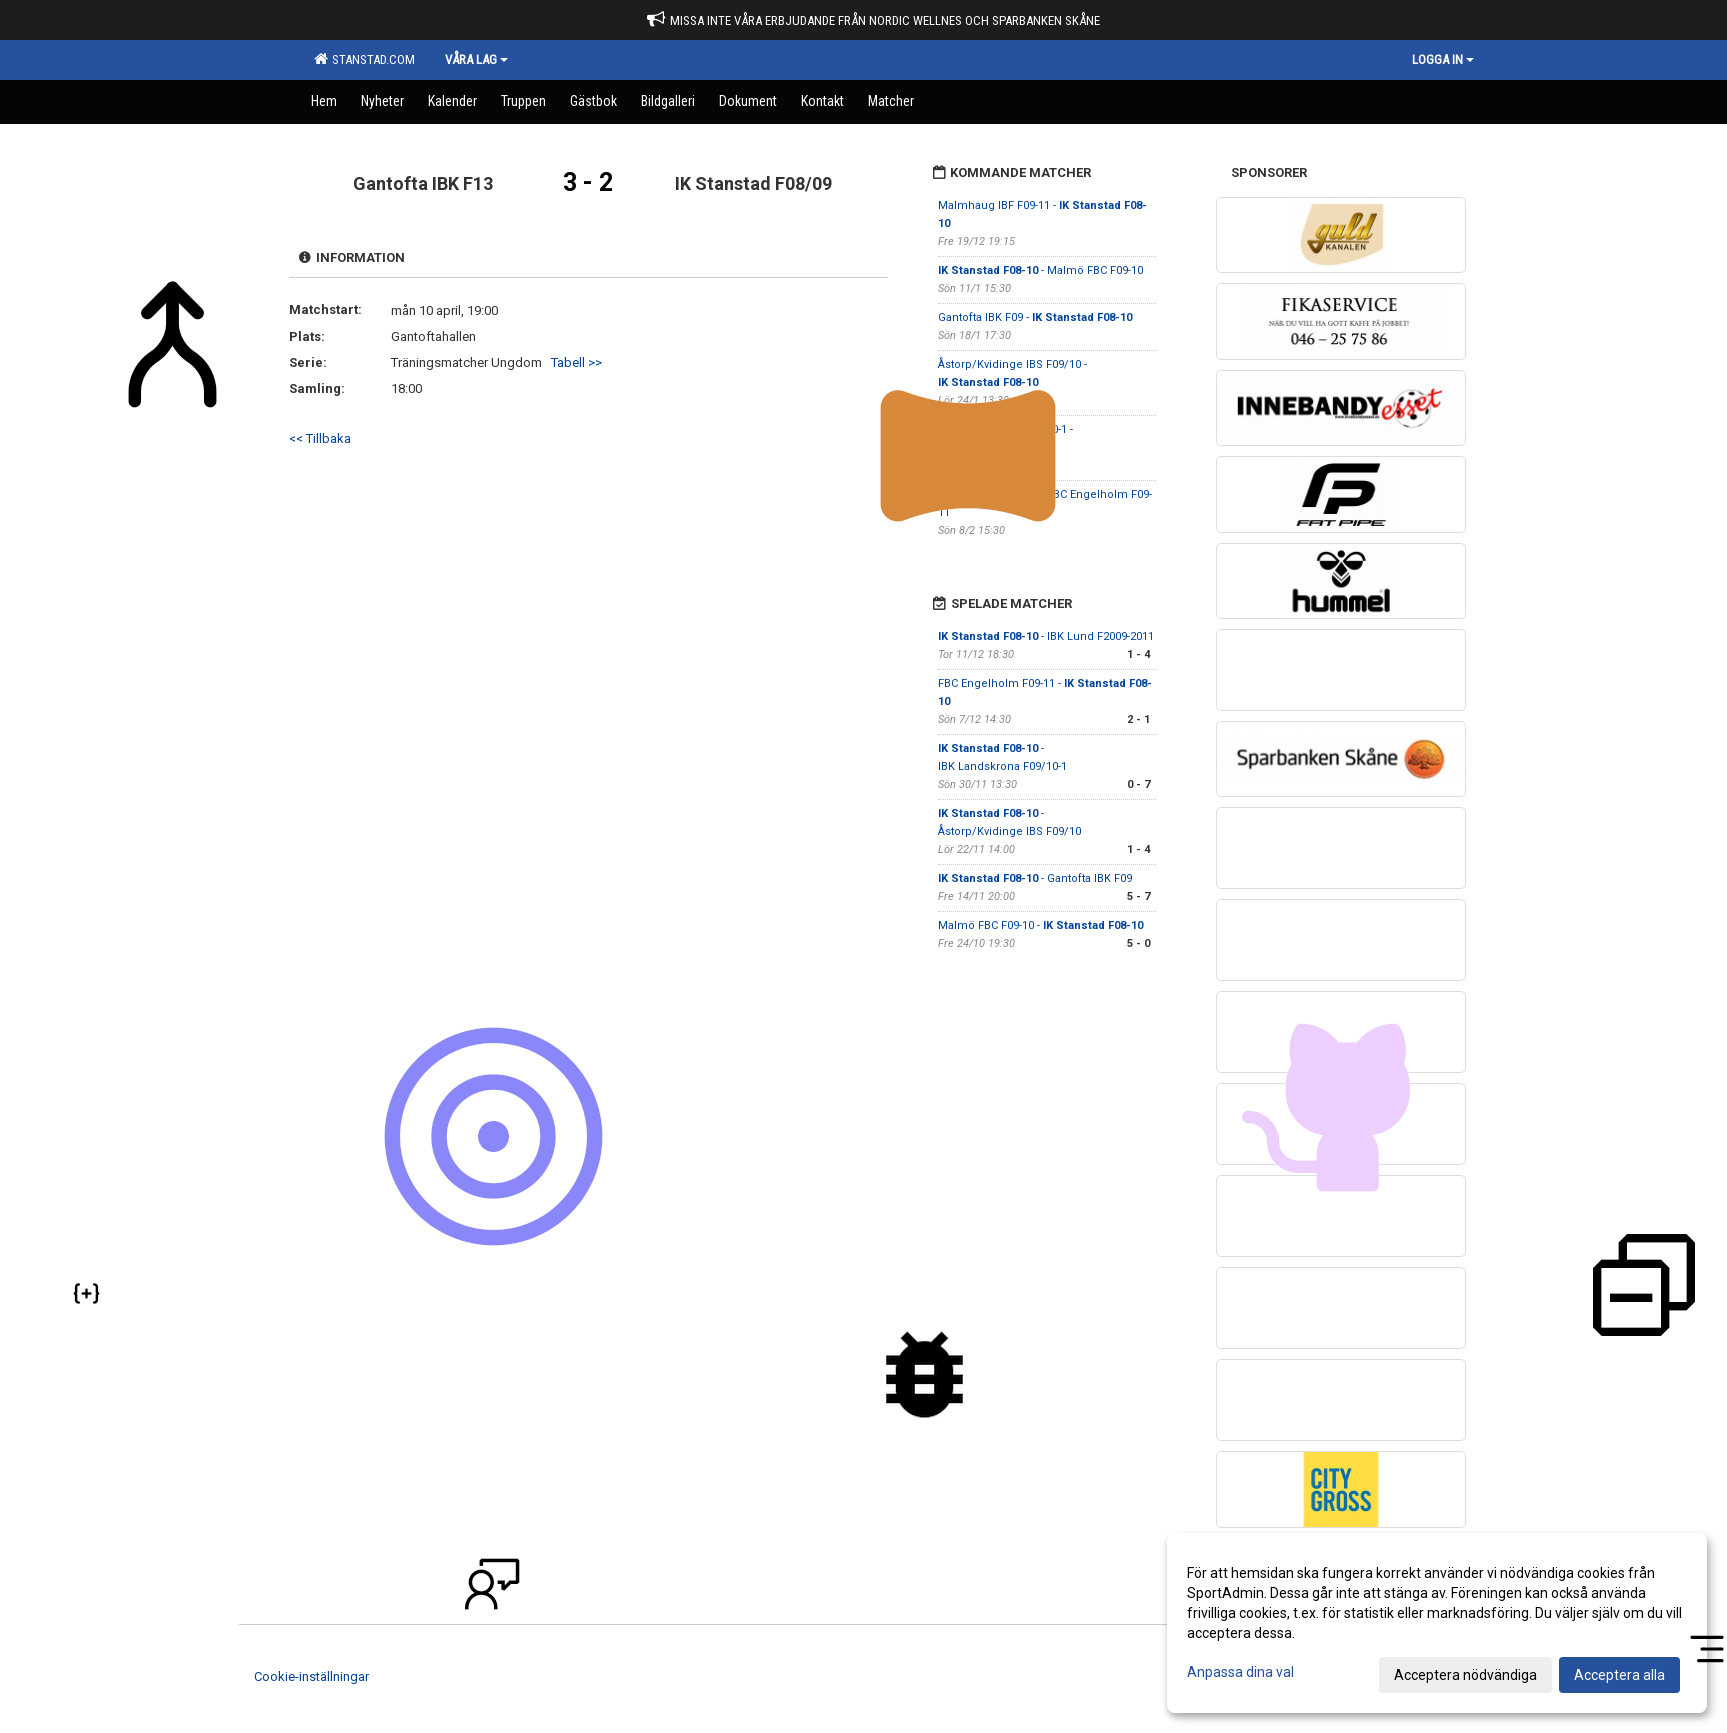  Describe the element at coordinates (494, 1584) in the screenshot. I see `submit feedback or comments` at that location.